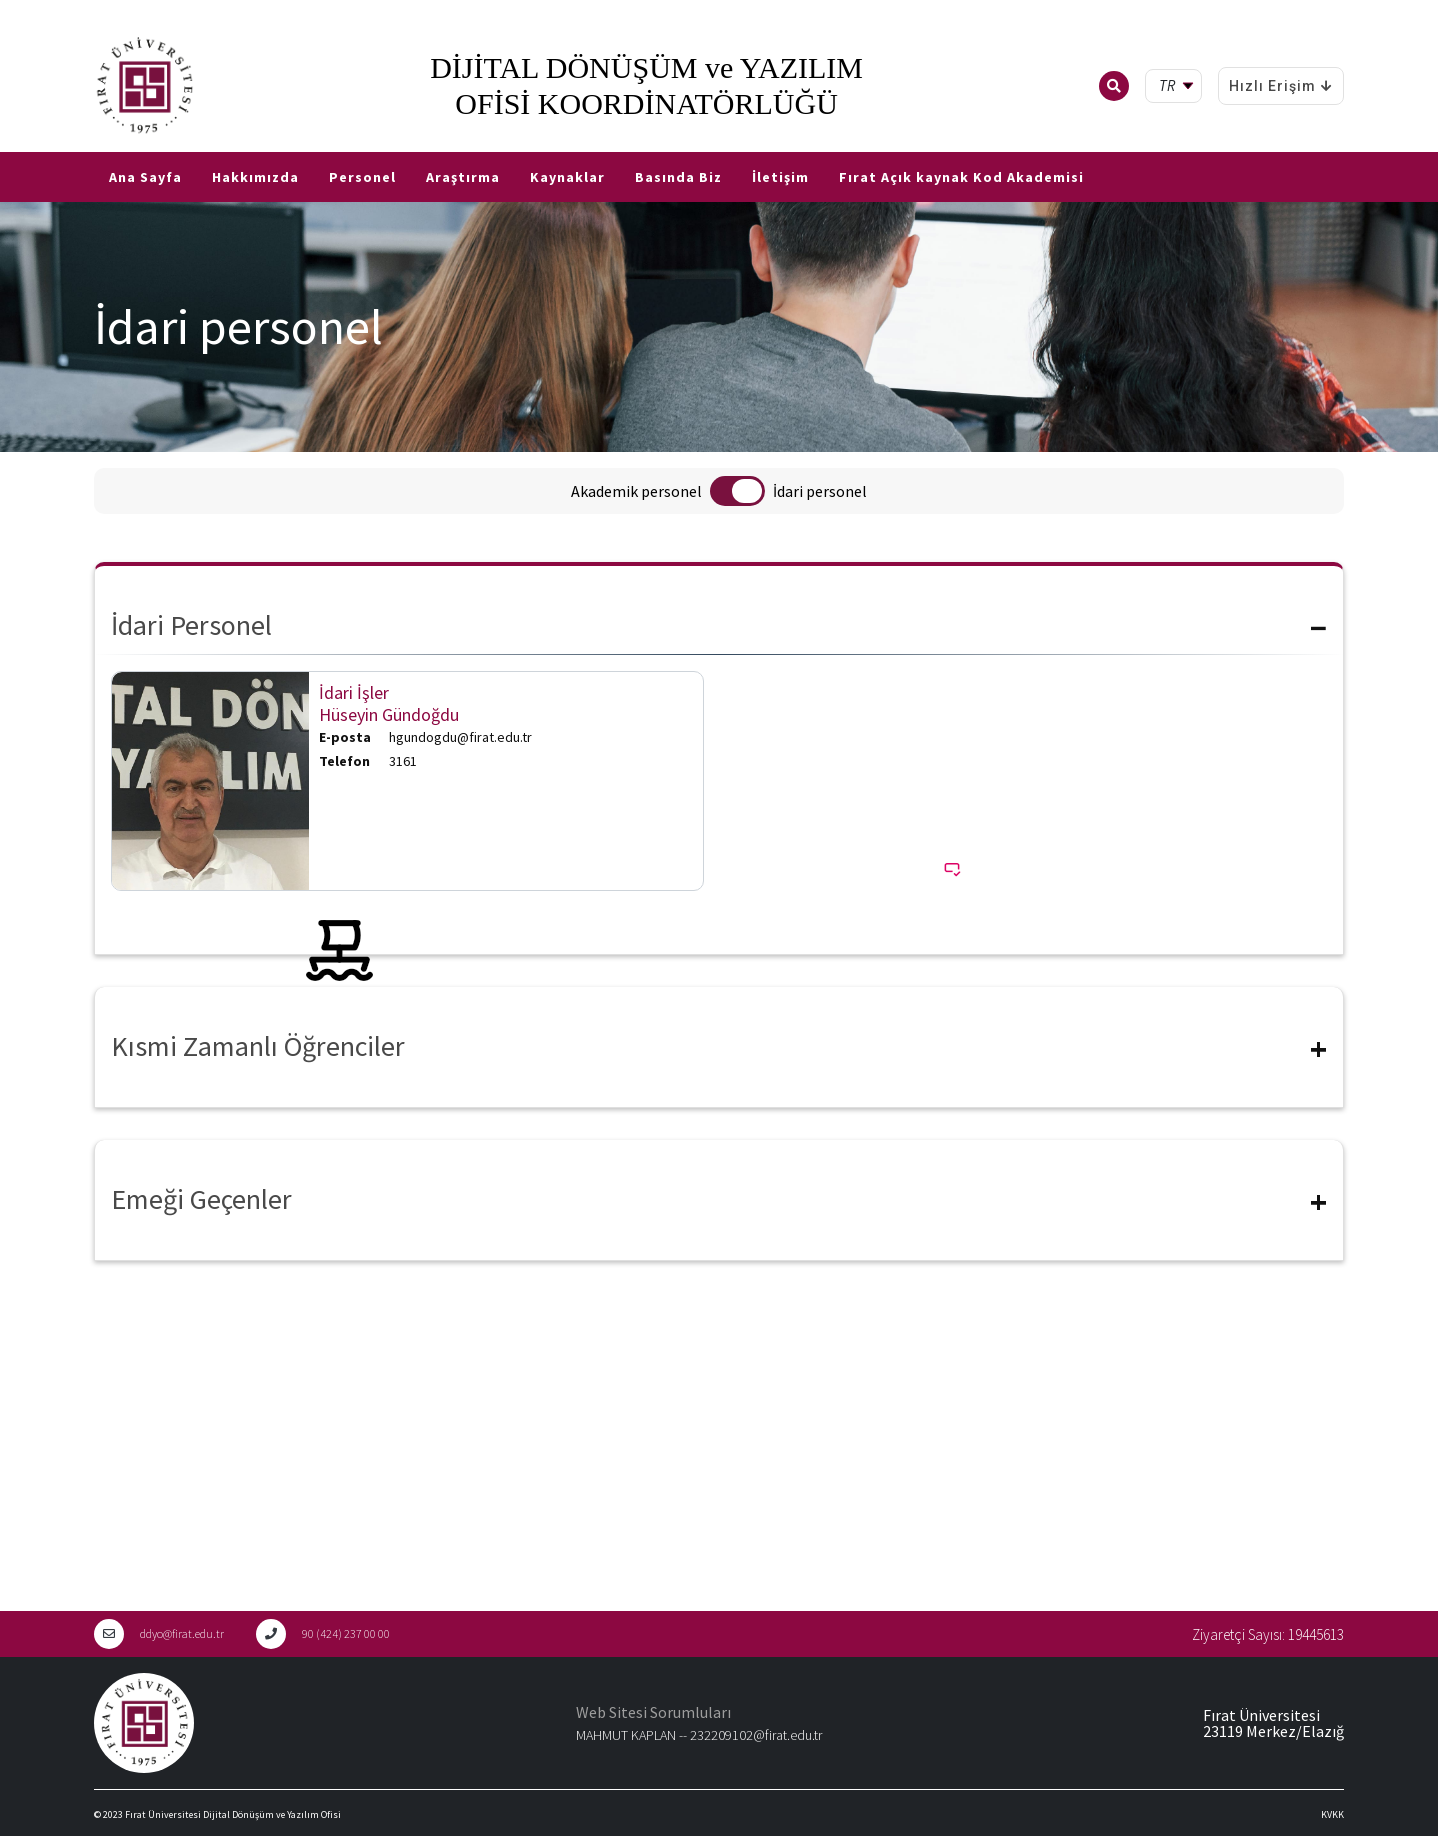  What do you see at coordinates (339, 950) in the screenshot?
I see `access sailing or boating features` at bounding box center [339, 950].